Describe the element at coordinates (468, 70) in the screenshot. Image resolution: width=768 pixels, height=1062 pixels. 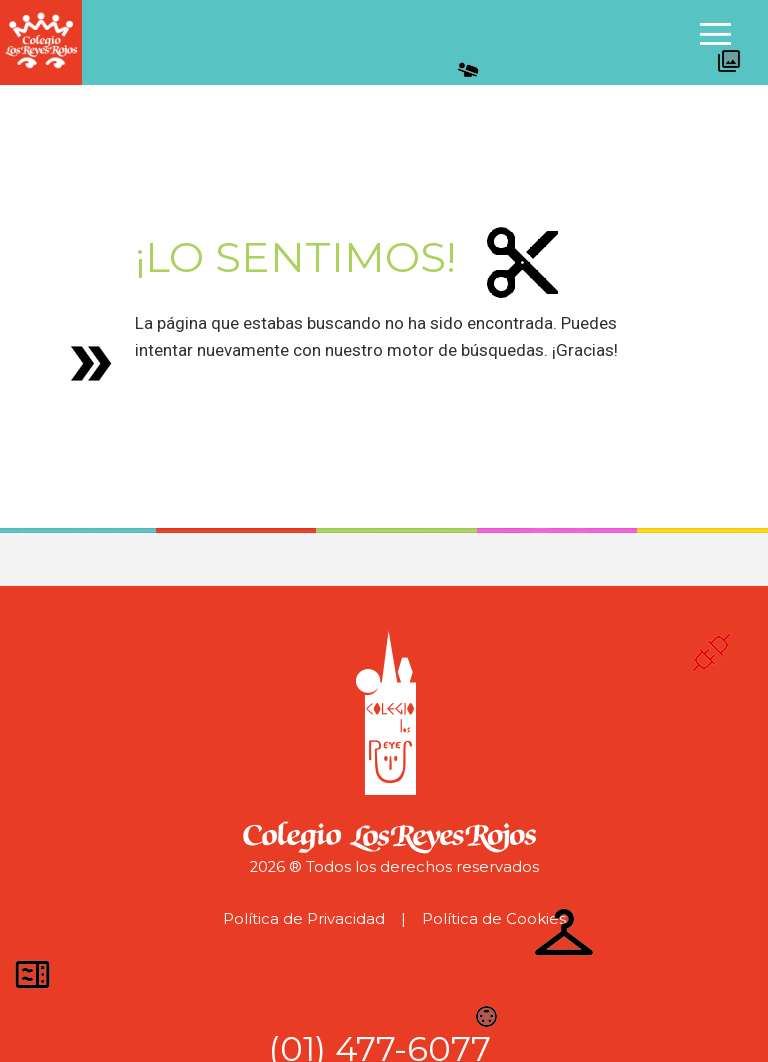
I see `indicates a lie-flat or angled seat option on a flight` at that location.